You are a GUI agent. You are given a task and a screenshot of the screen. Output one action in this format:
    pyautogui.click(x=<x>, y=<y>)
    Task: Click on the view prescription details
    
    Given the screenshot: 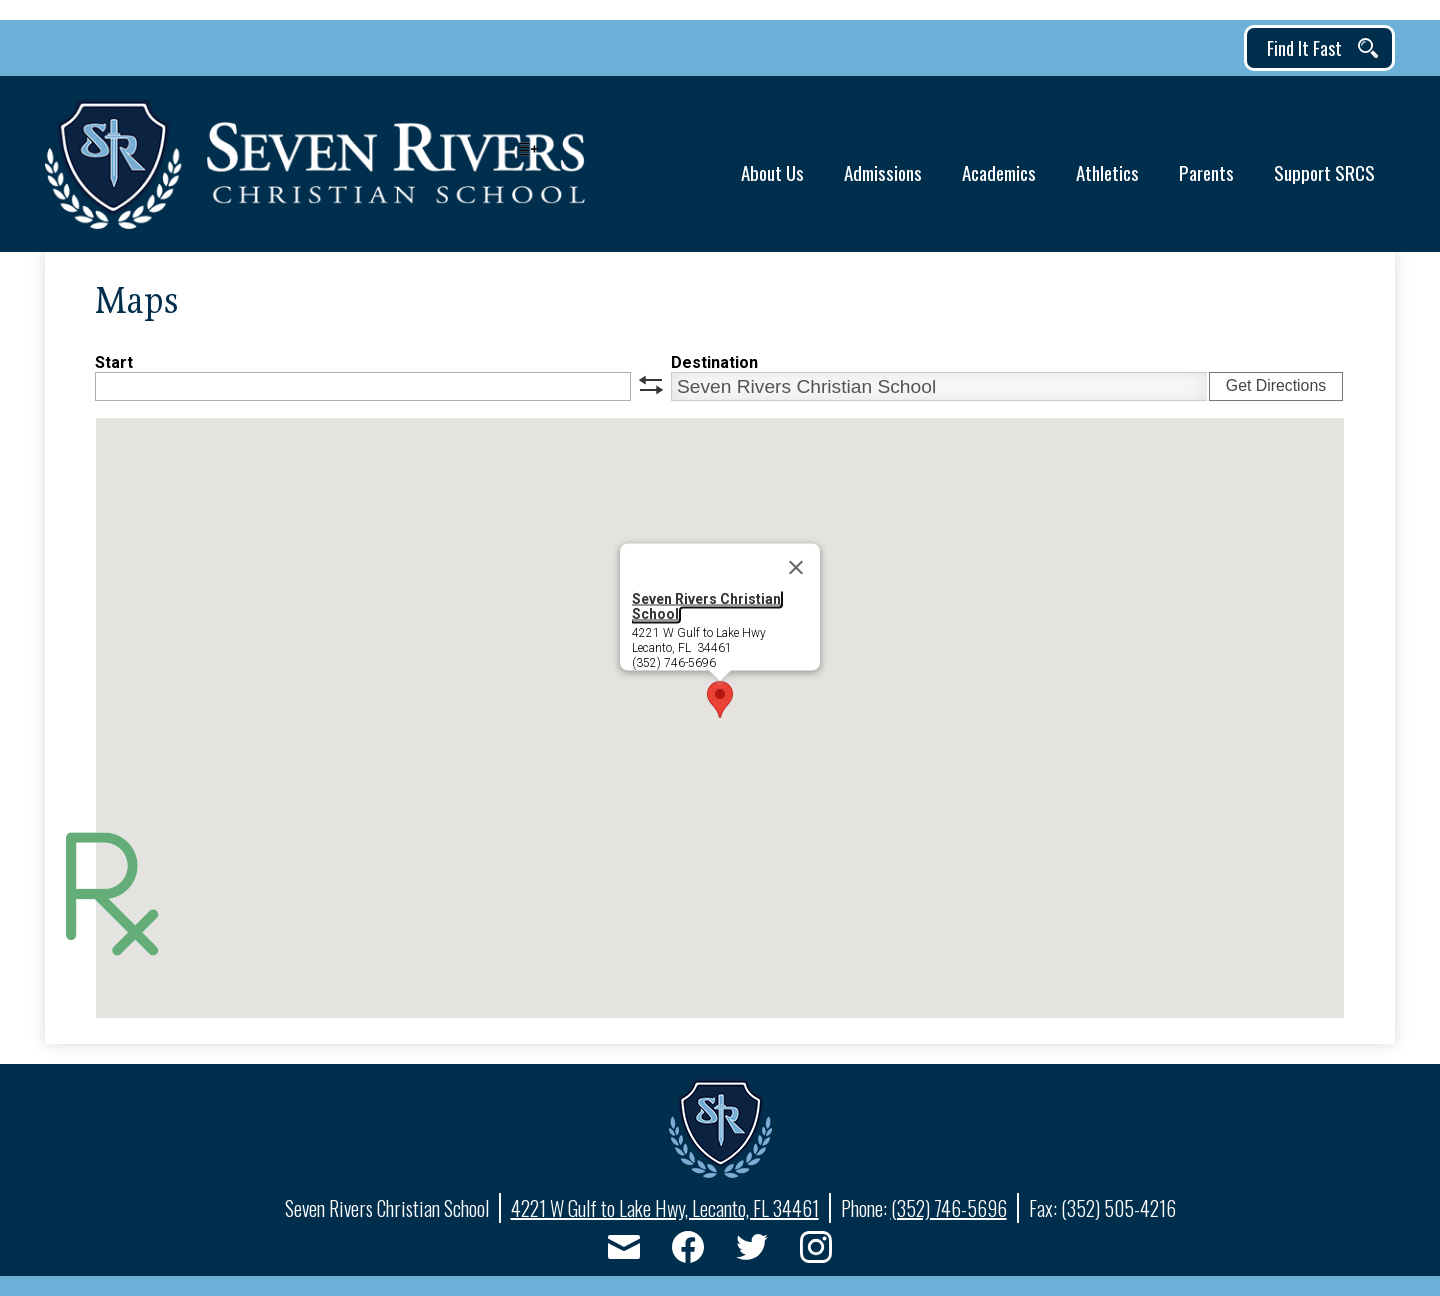 What is the action you would take?
    pyautogui.click(x=107, y=894)
    